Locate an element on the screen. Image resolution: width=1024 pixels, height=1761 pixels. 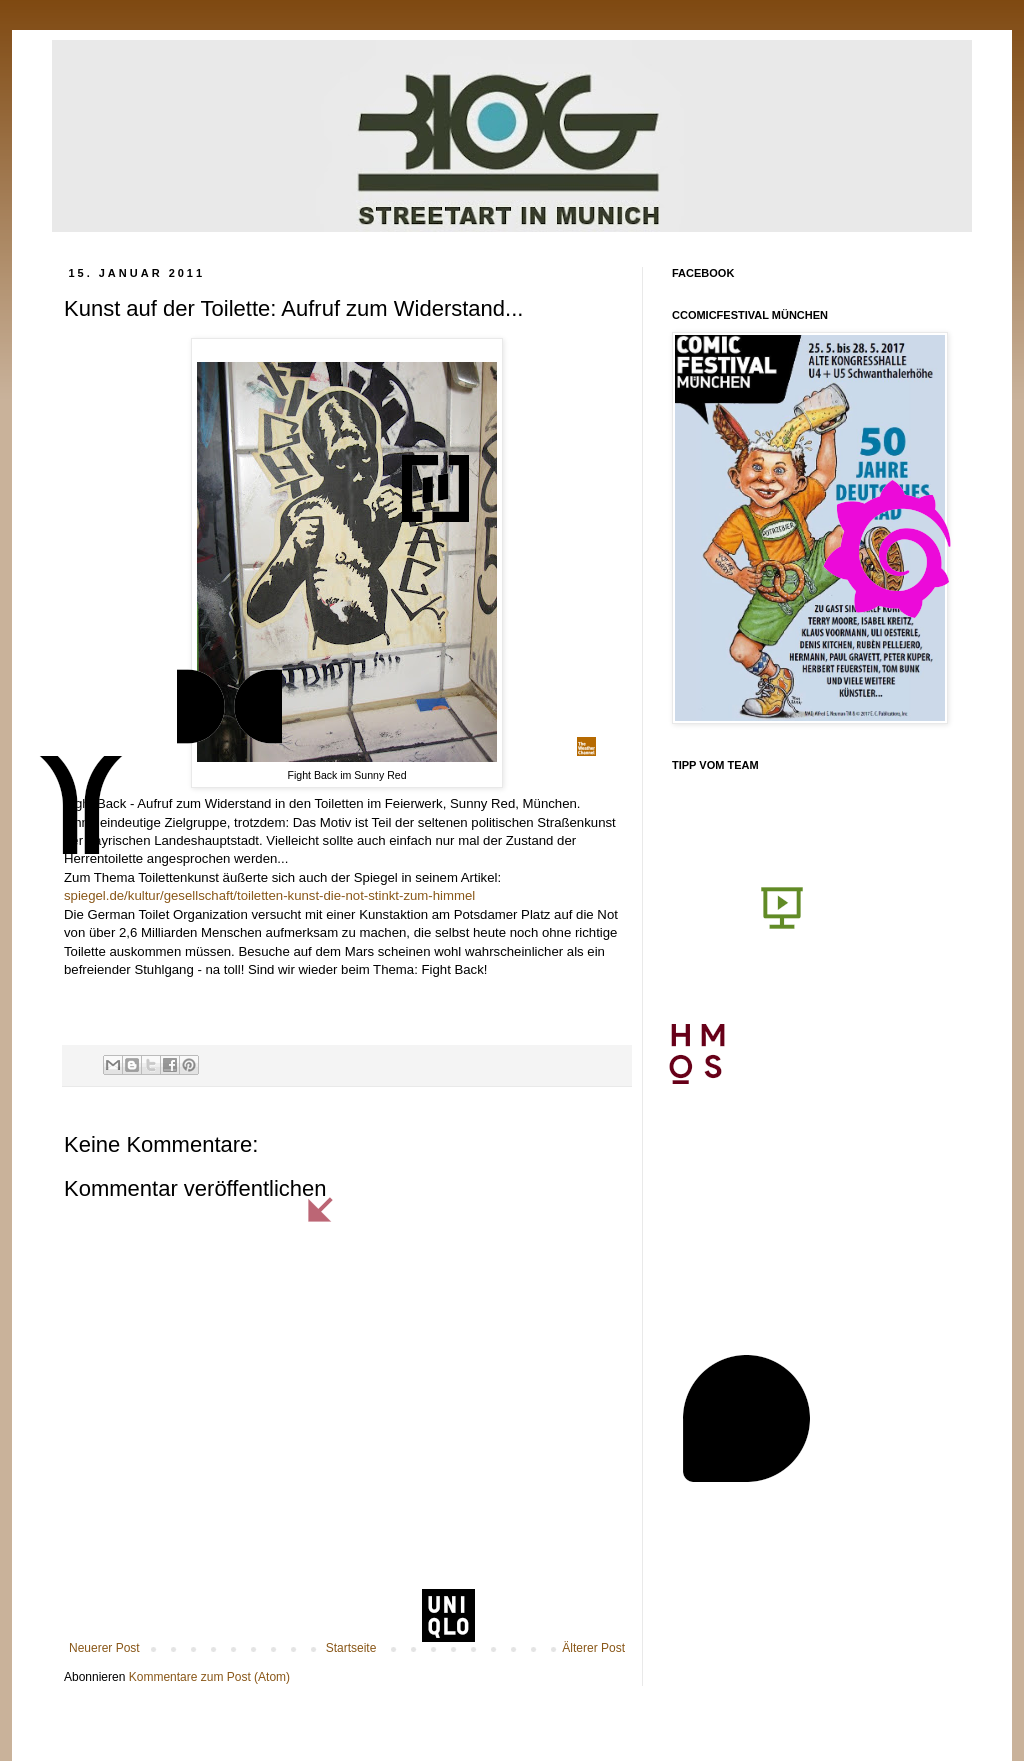
braintrust logo is located at coordinates (746, 1418).